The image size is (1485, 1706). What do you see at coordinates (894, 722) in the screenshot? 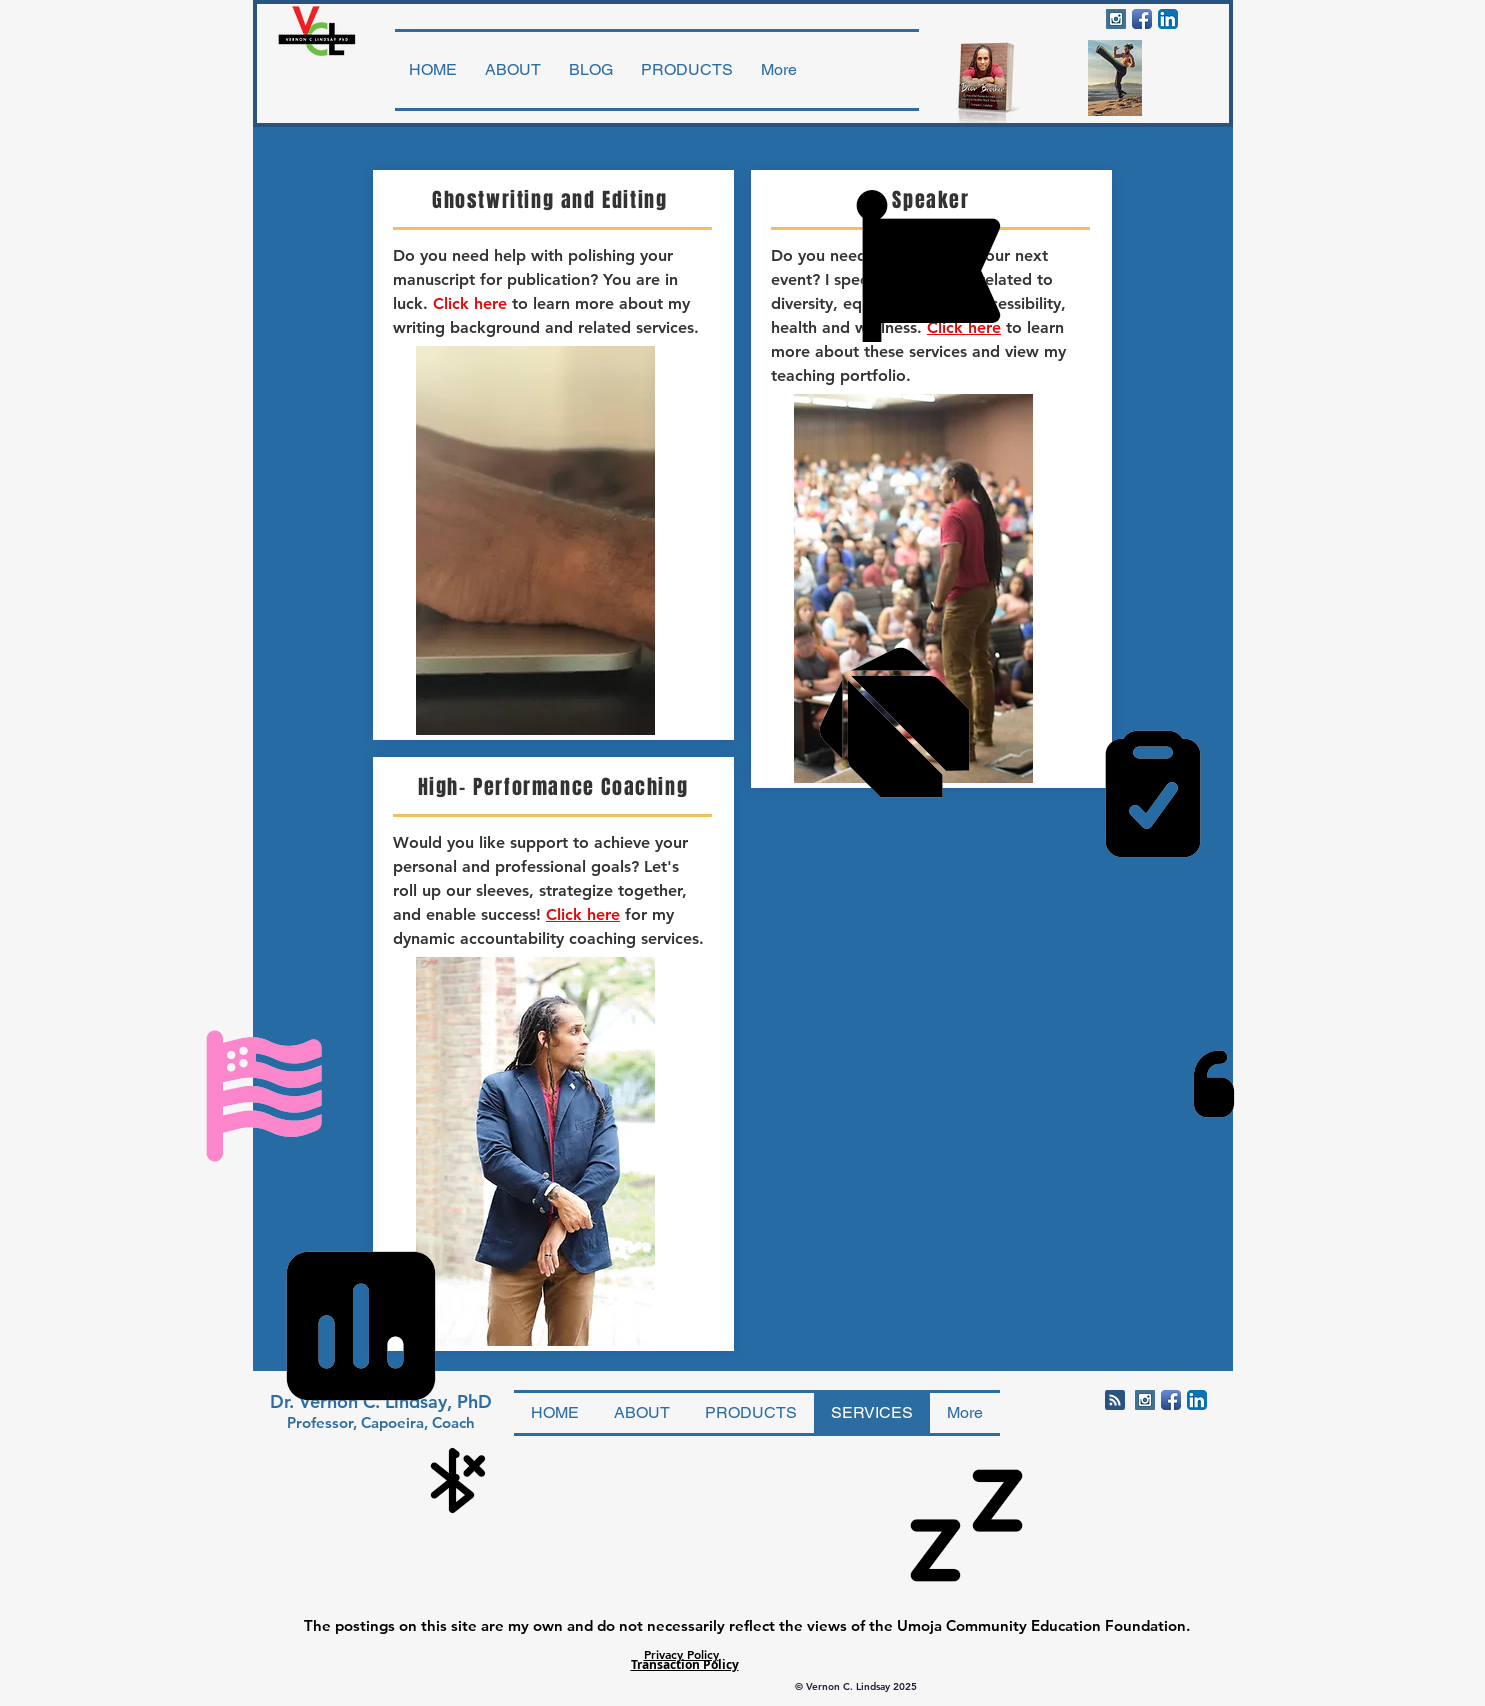
I see `dart programming language logo` at bounding box center [894, 722].